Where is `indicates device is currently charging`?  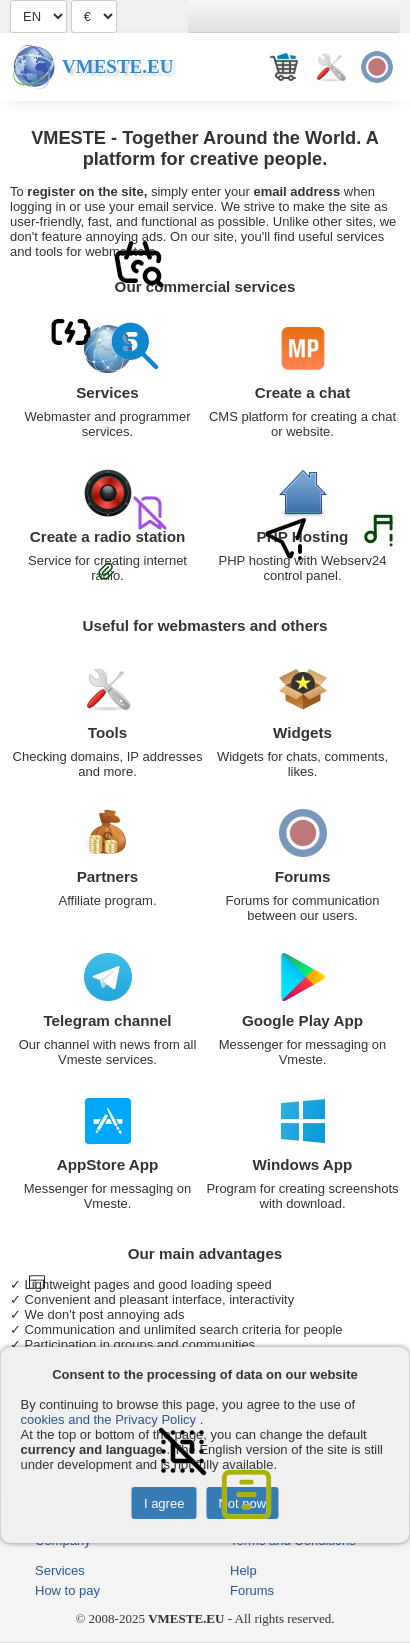
indicates device is currently charging is located at coordinates (71, 332).